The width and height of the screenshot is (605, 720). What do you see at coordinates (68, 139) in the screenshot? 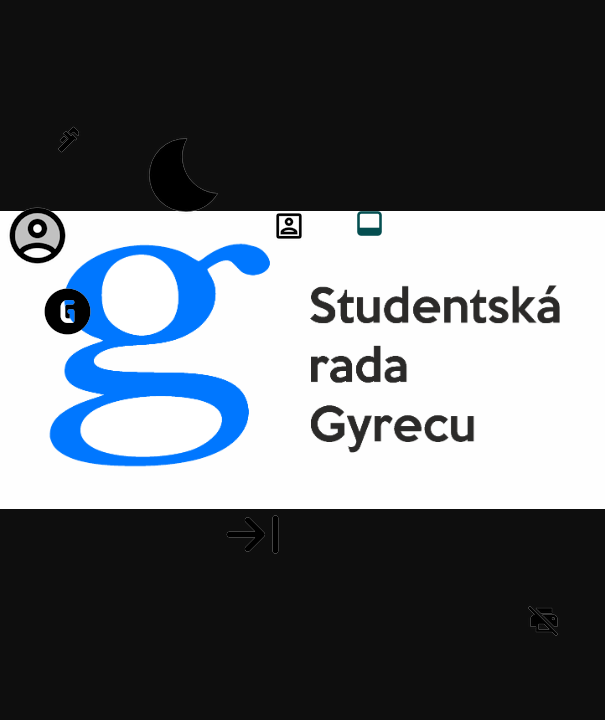
I see `access plumbing services or repairs` at bounding box center [68, 139].